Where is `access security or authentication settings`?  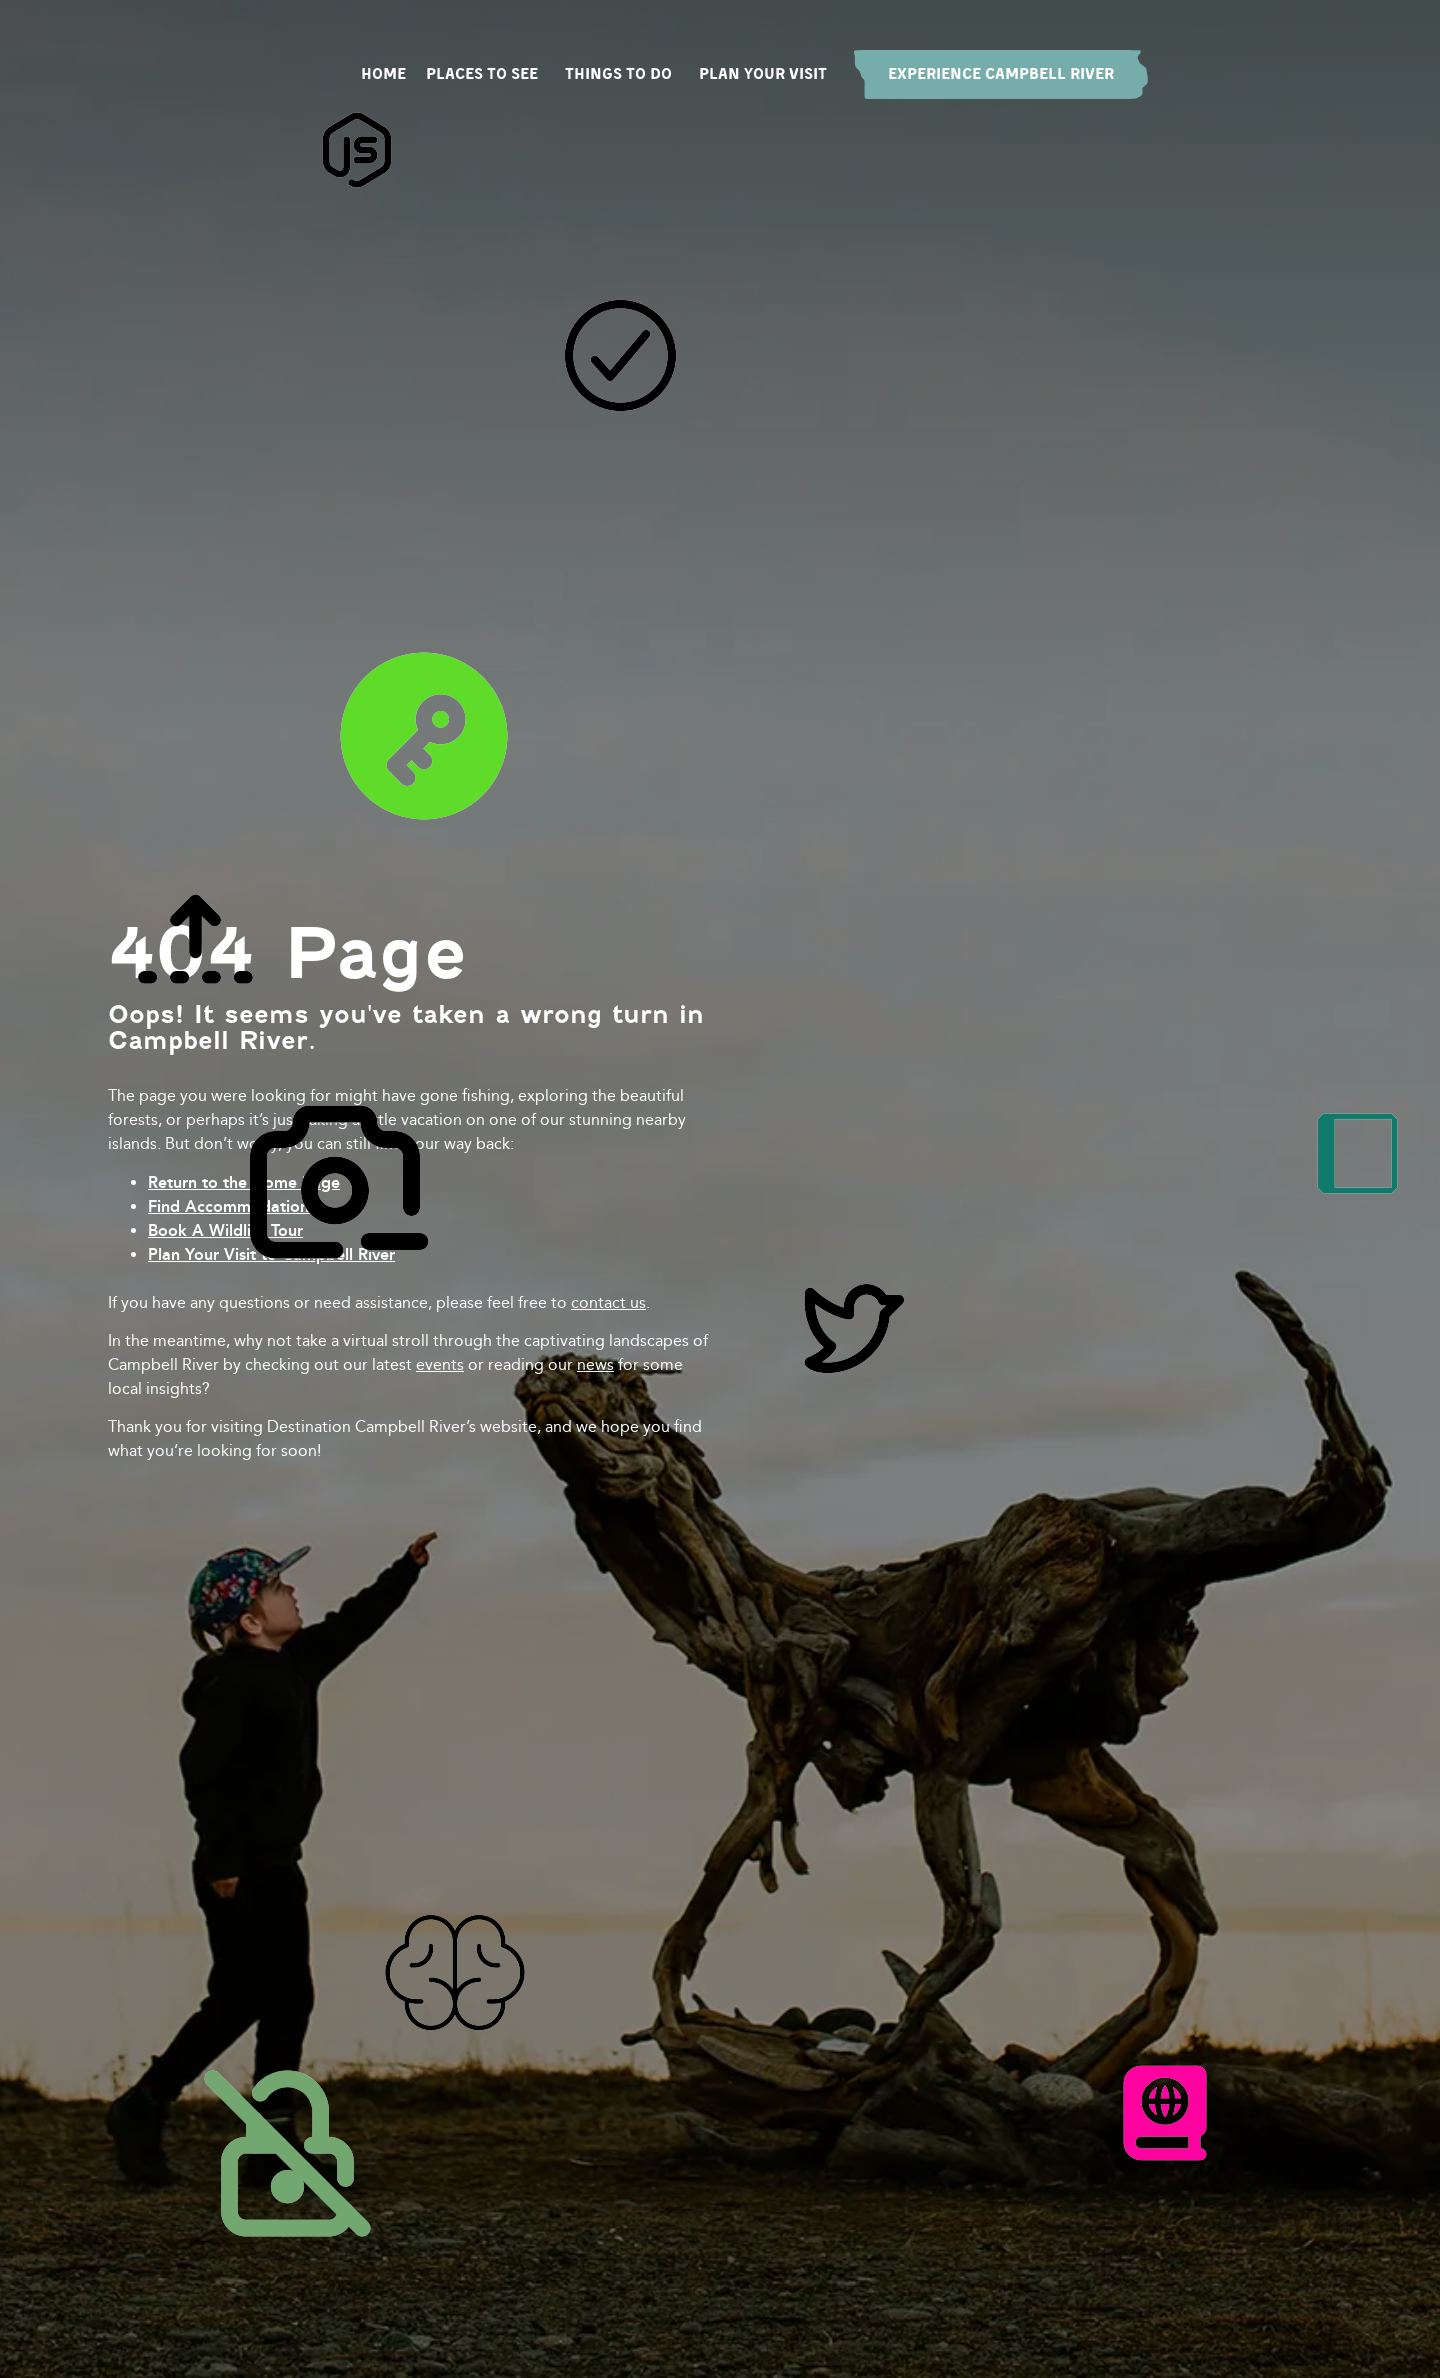 access security or authentication settings is located at coordinates (424, 736).